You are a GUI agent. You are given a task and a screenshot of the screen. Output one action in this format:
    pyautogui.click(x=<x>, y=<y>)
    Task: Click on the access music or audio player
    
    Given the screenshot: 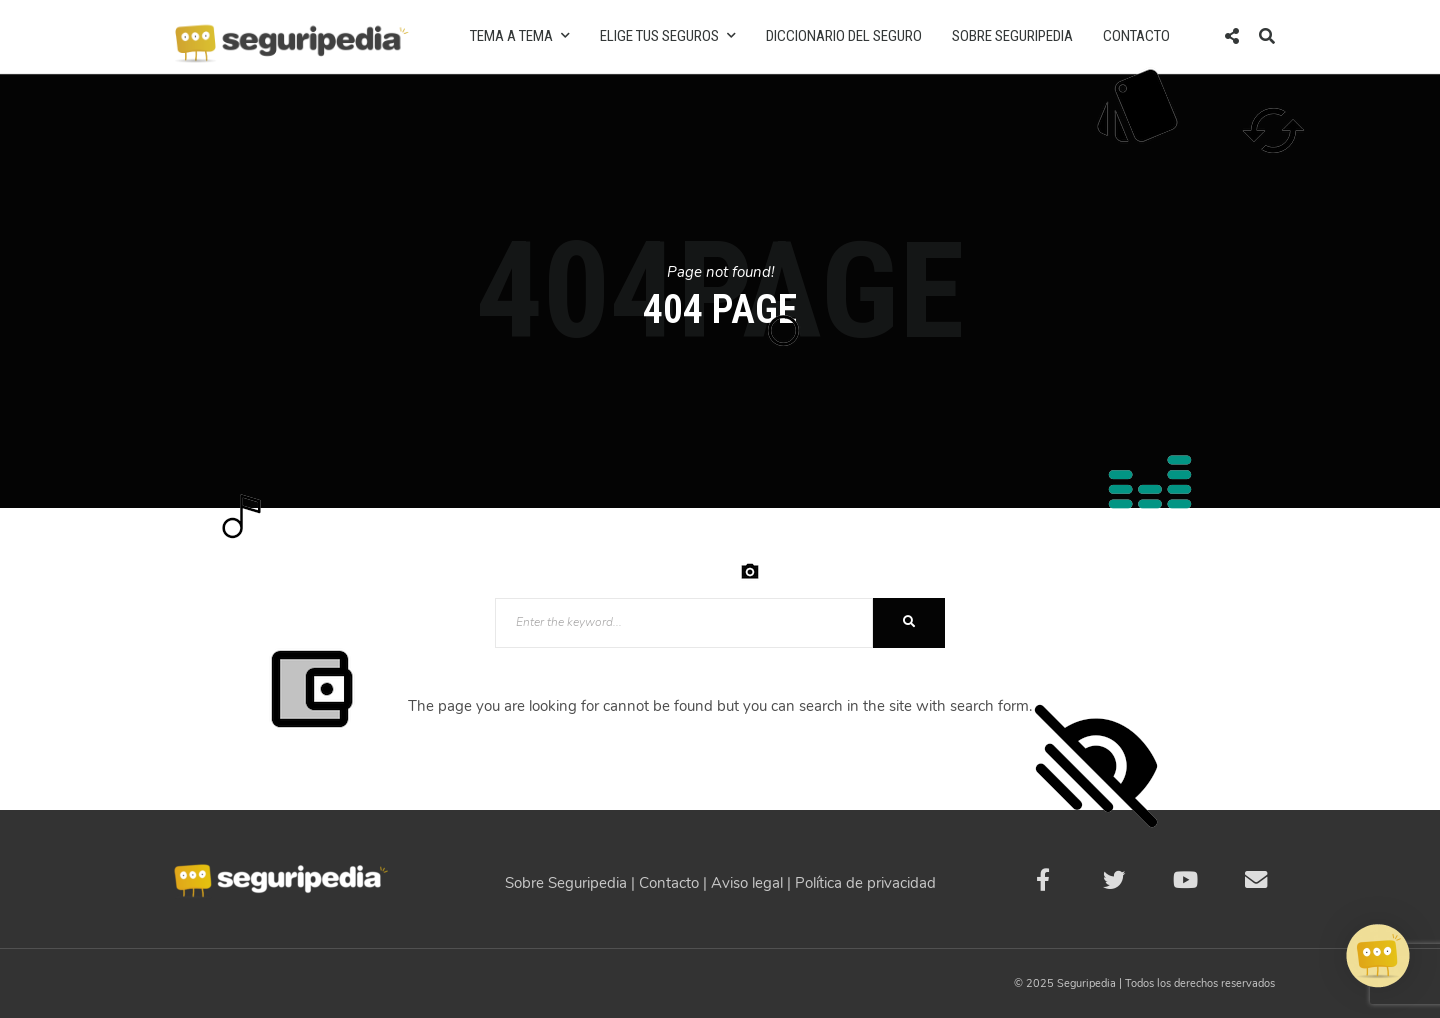 What is the action you would take?
    pyautogui.click(x=241, y=515)
    